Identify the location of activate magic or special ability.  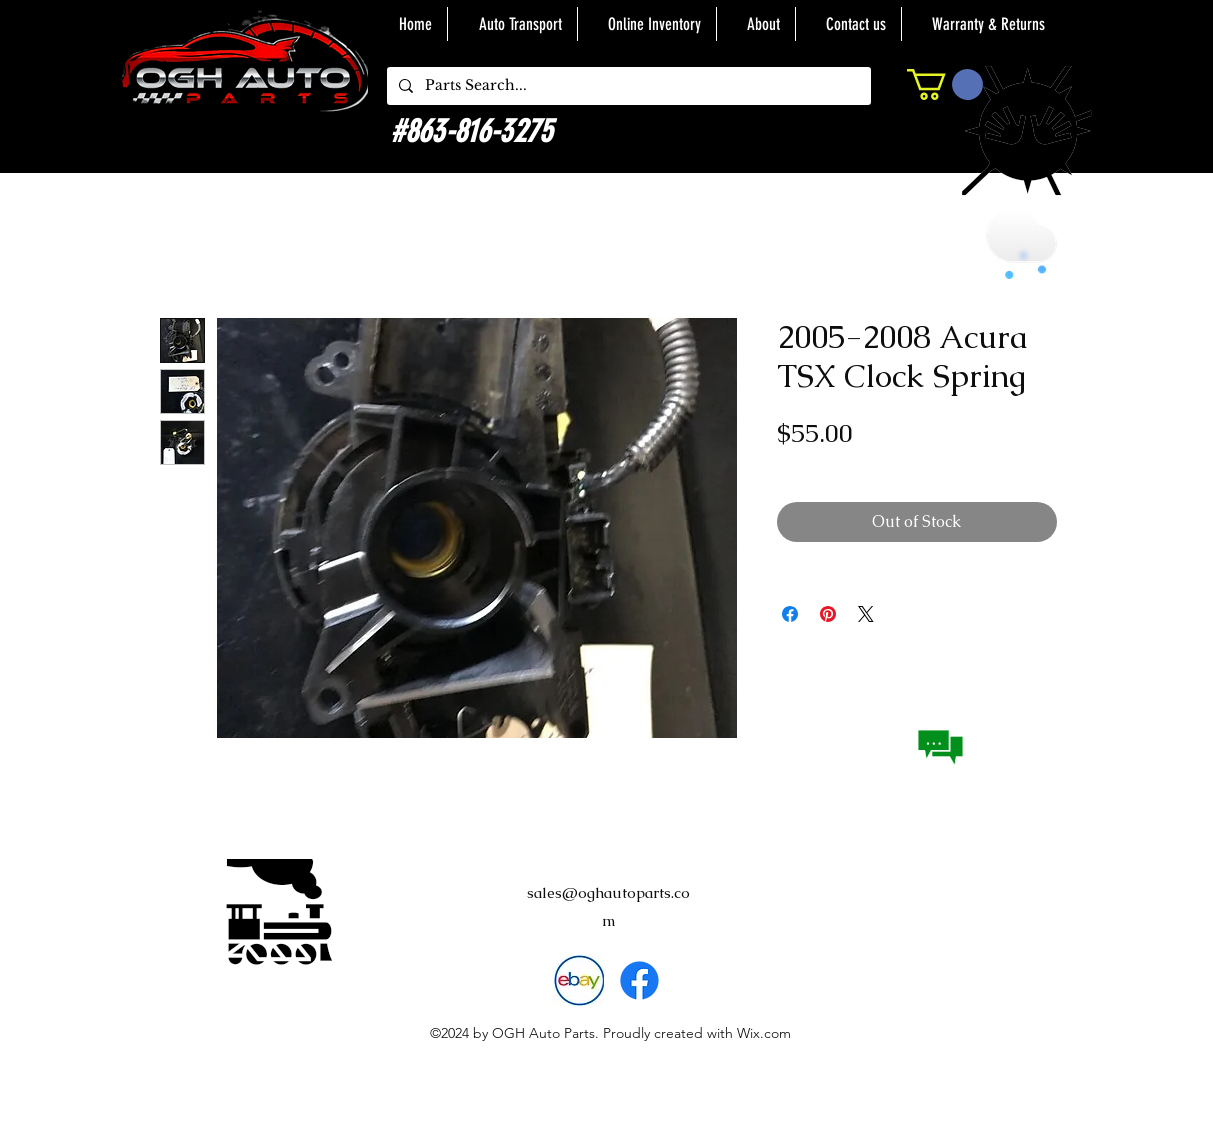
(1026, 130).